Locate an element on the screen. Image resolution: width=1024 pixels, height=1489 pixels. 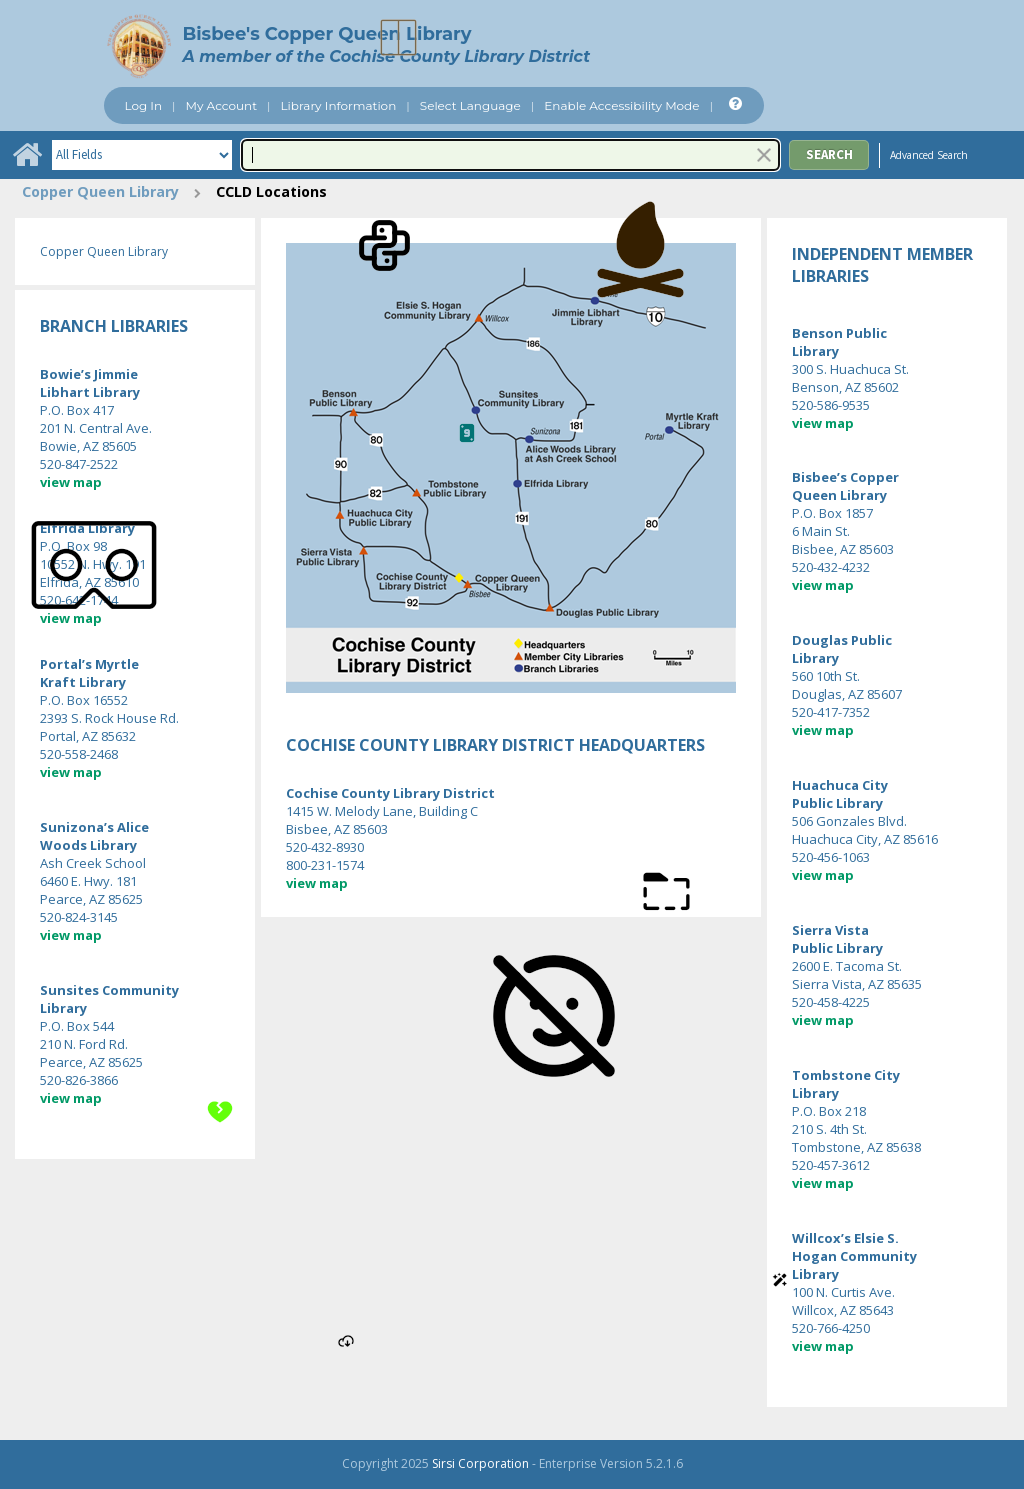
create a new folder is located at coordinates (666, 890).